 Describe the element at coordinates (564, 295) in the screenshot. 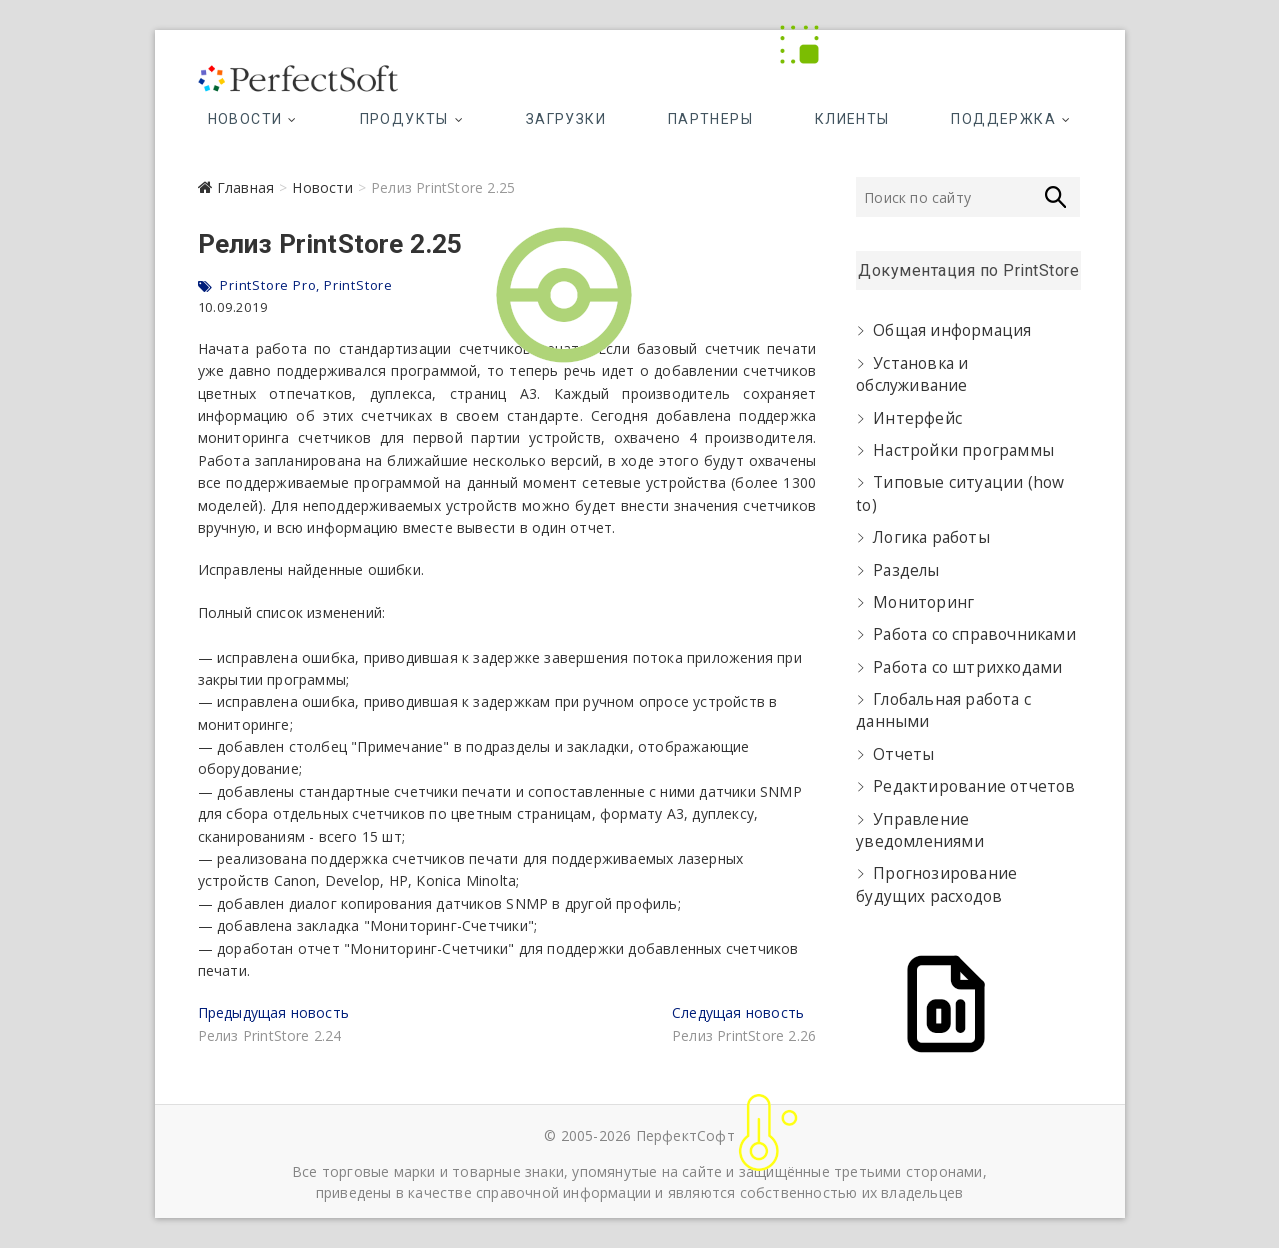

I see `access pokémon collection or inventory` at that location.